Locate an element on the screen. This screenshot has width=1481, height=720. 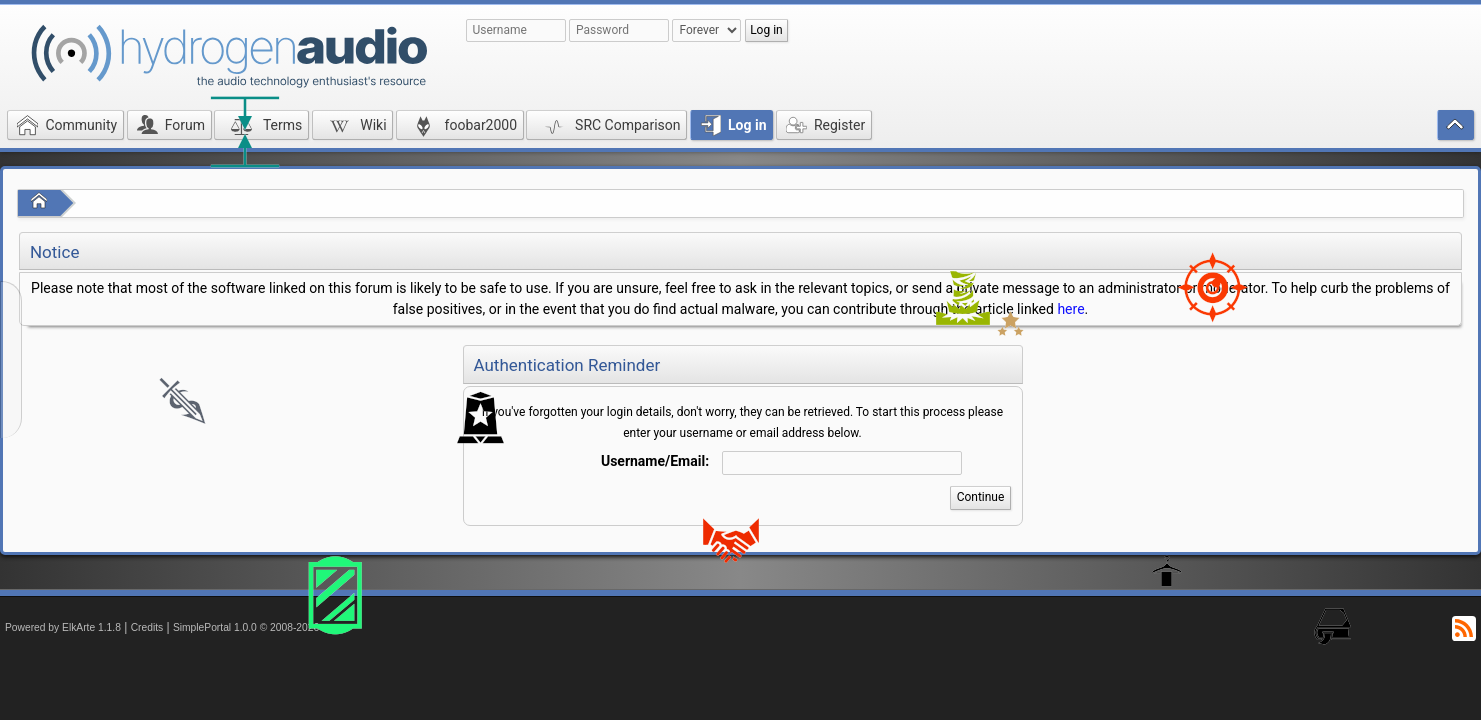
view your ratings or reviews is located at coordinates (1010, 323).